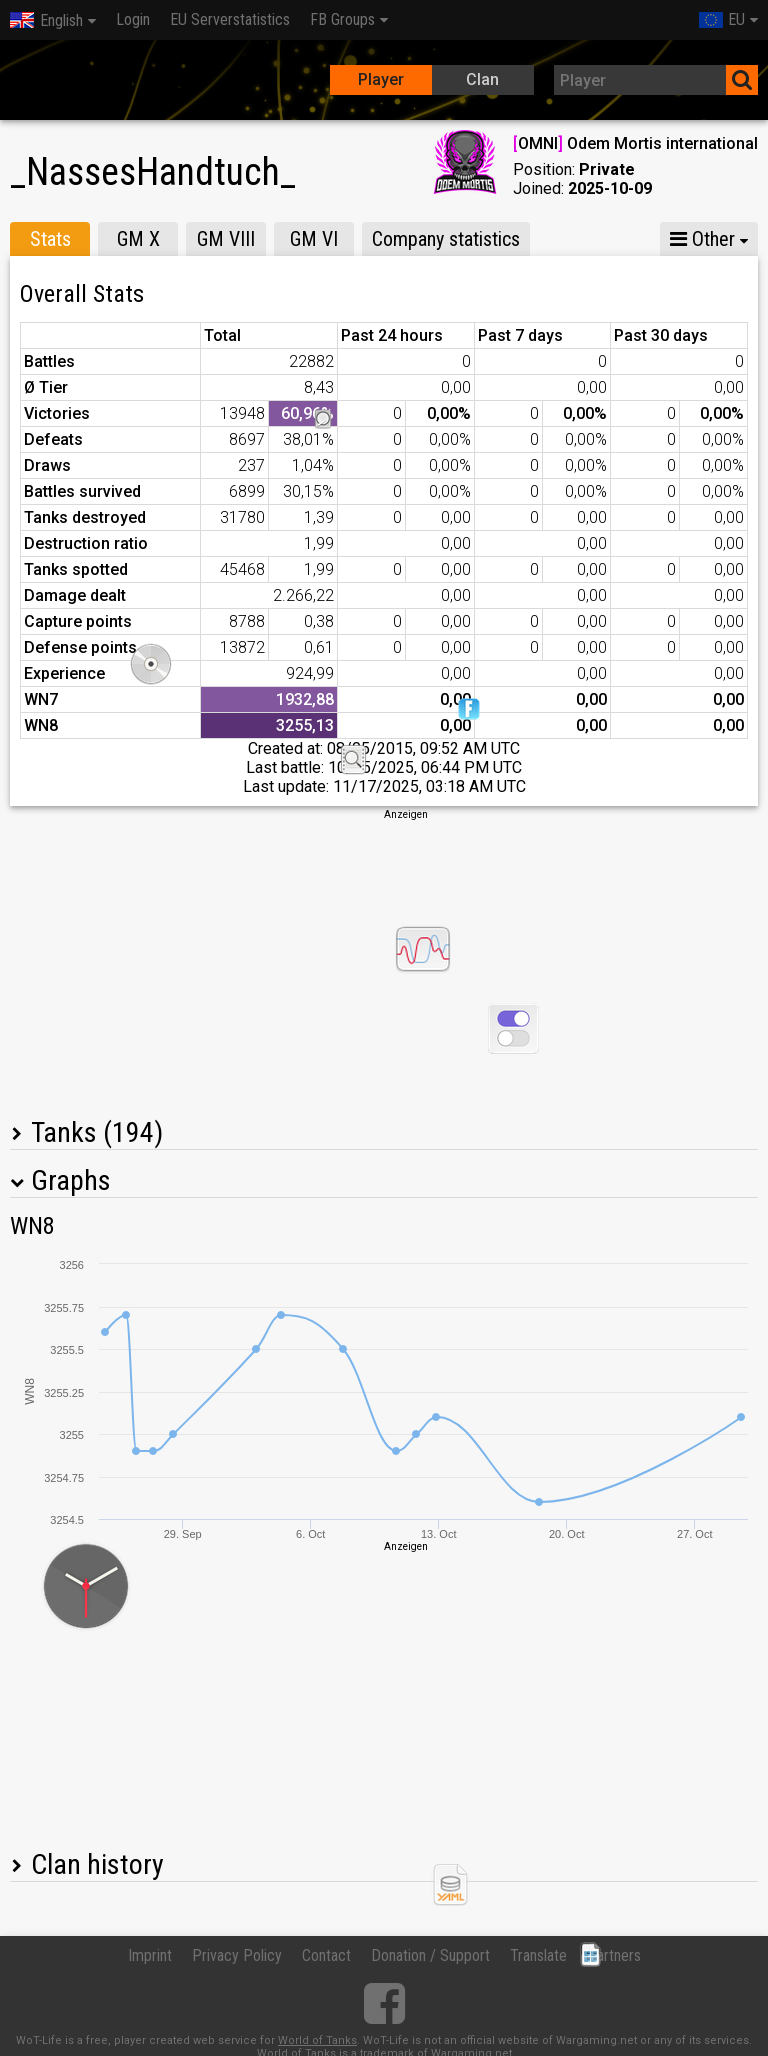 The height and width of the screenshot is (2056, 768). I want to click on open gnome tweaks application, so click(513, 1028).